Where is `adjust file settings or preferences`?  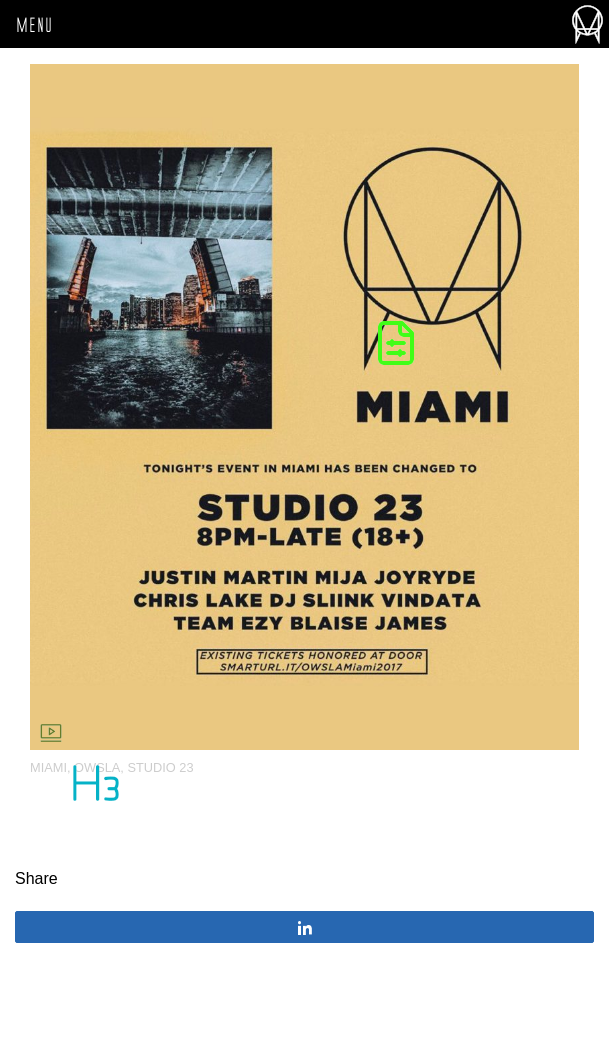 adjust file settings or preferences is located at coordinates (396, 343).